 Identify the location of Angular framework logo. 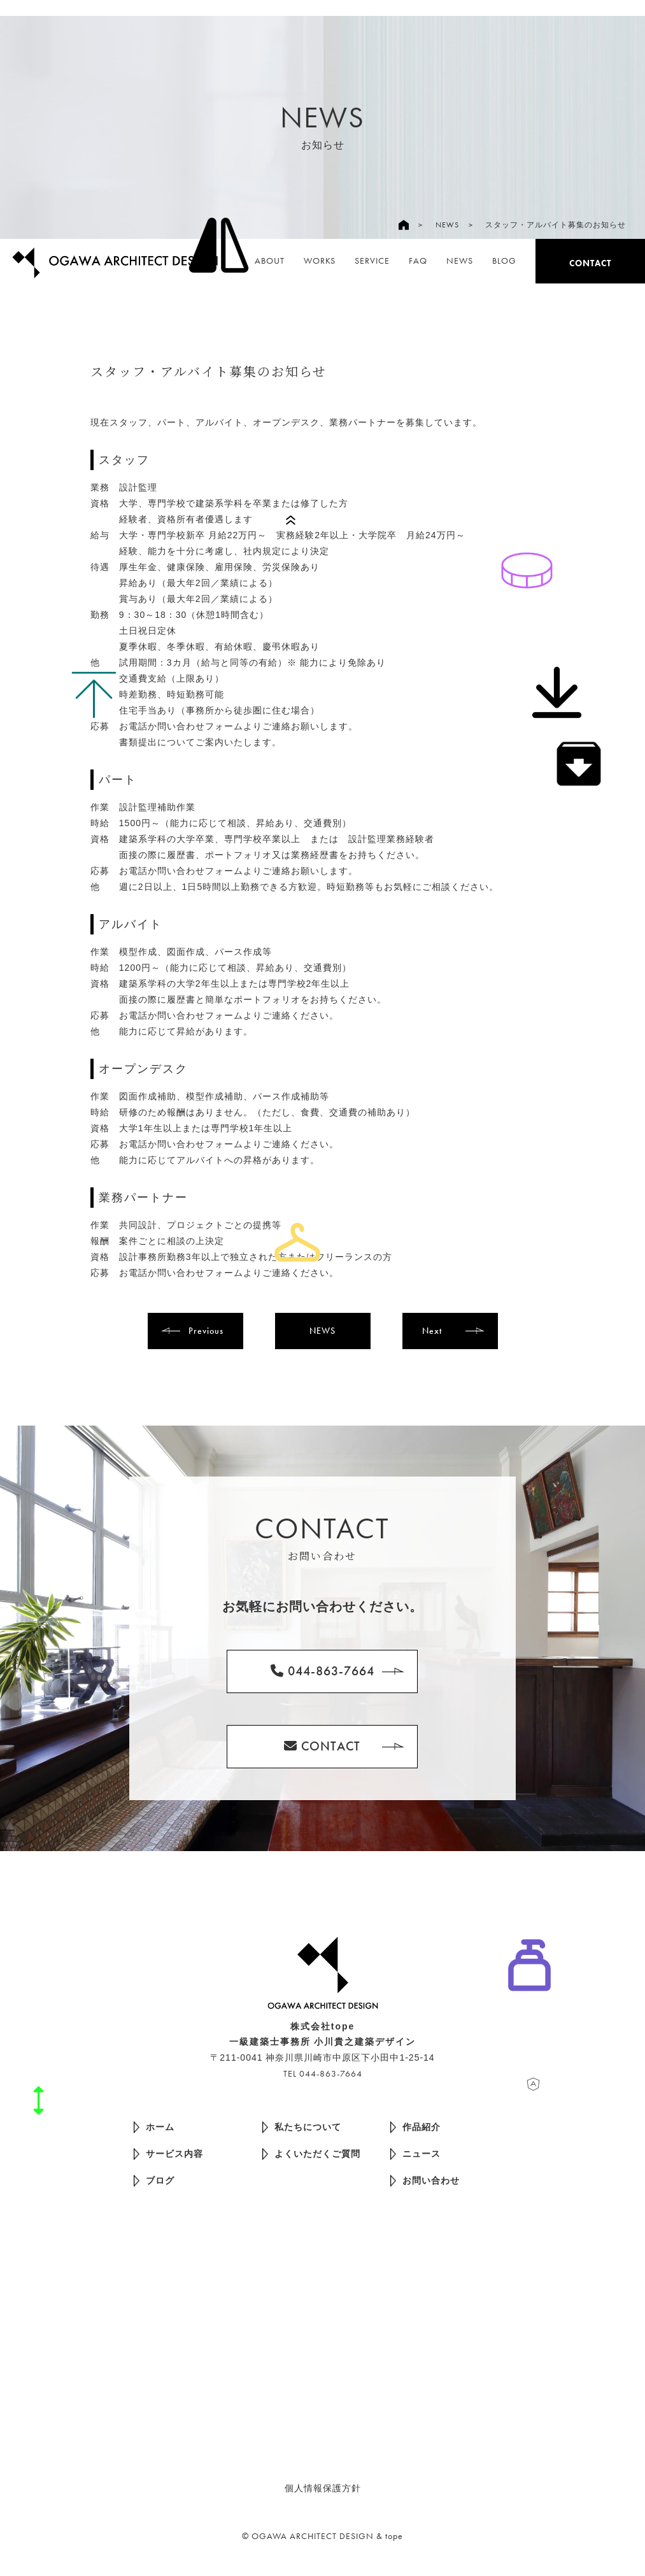
(533, 2084).